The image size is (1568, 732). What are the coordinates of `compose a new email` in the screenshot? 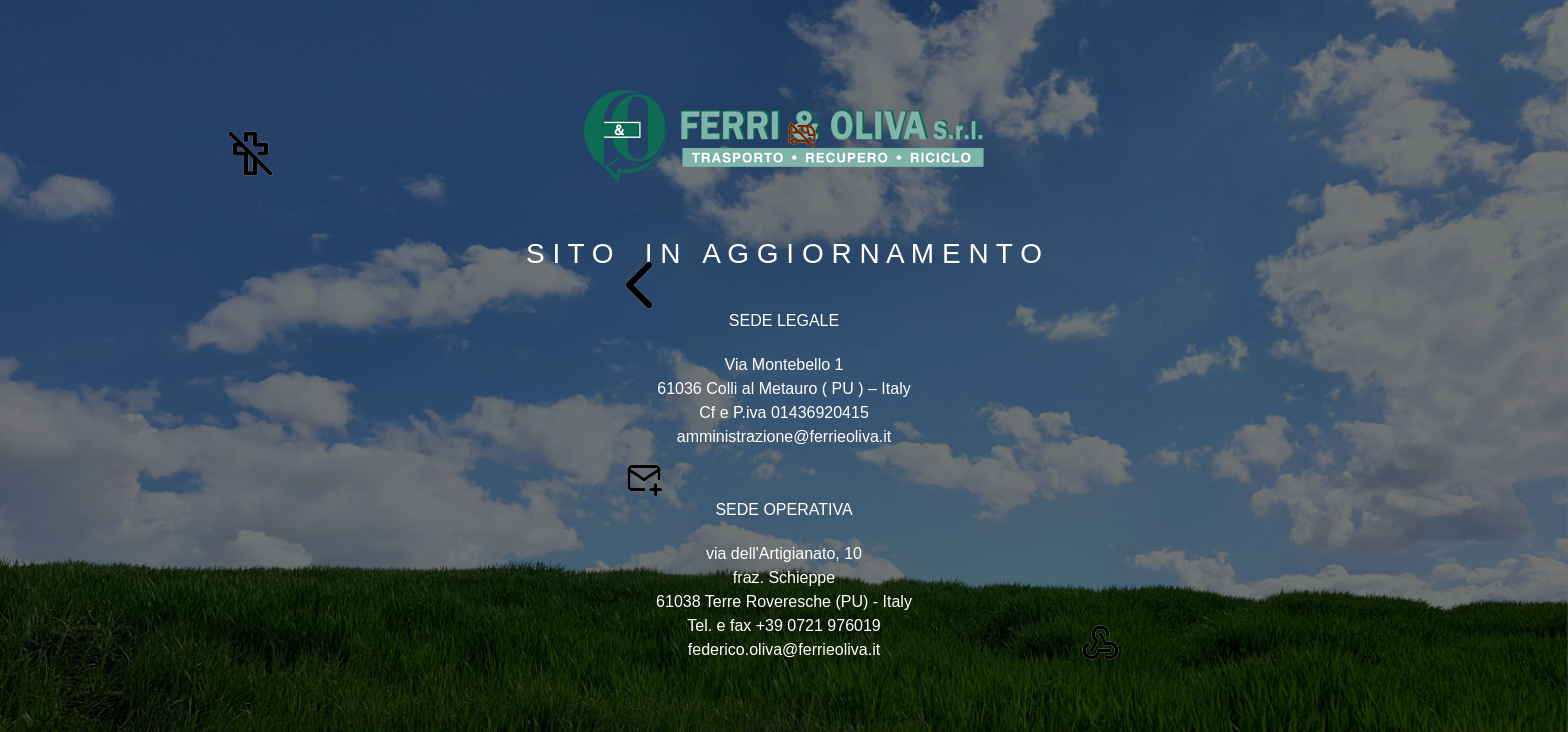 It's located at (644, 478).